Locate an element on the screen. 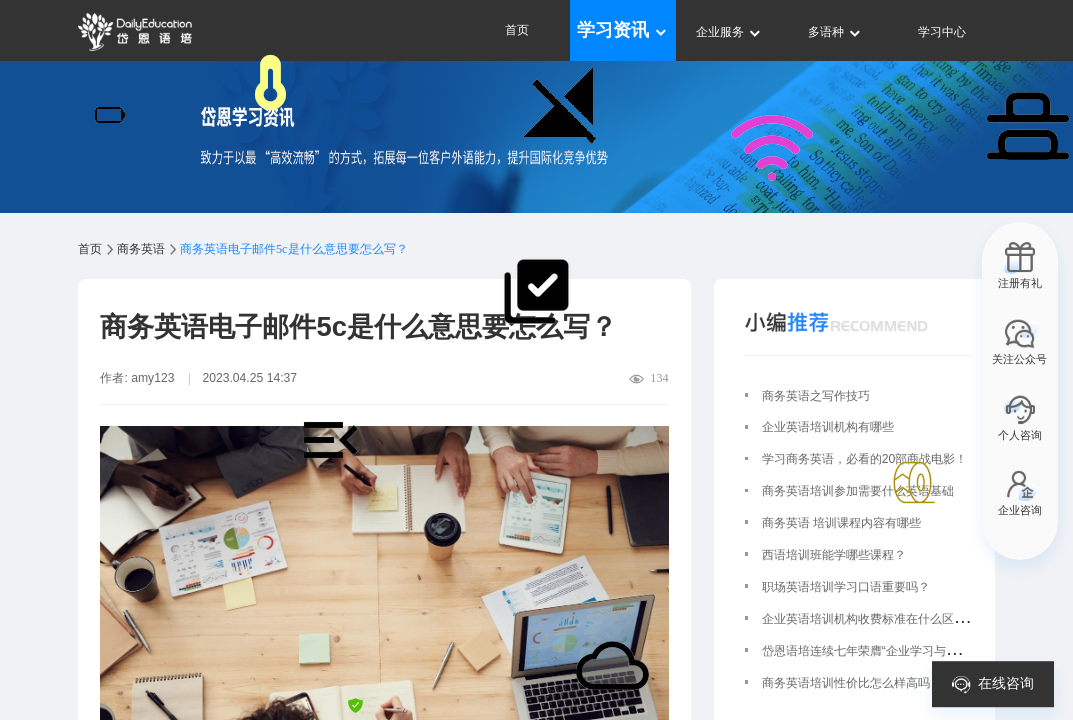 This screenshot has width=1073, height=720. align elements to the bottom with equal vertical spacing is located at coordinates (1028, 126).